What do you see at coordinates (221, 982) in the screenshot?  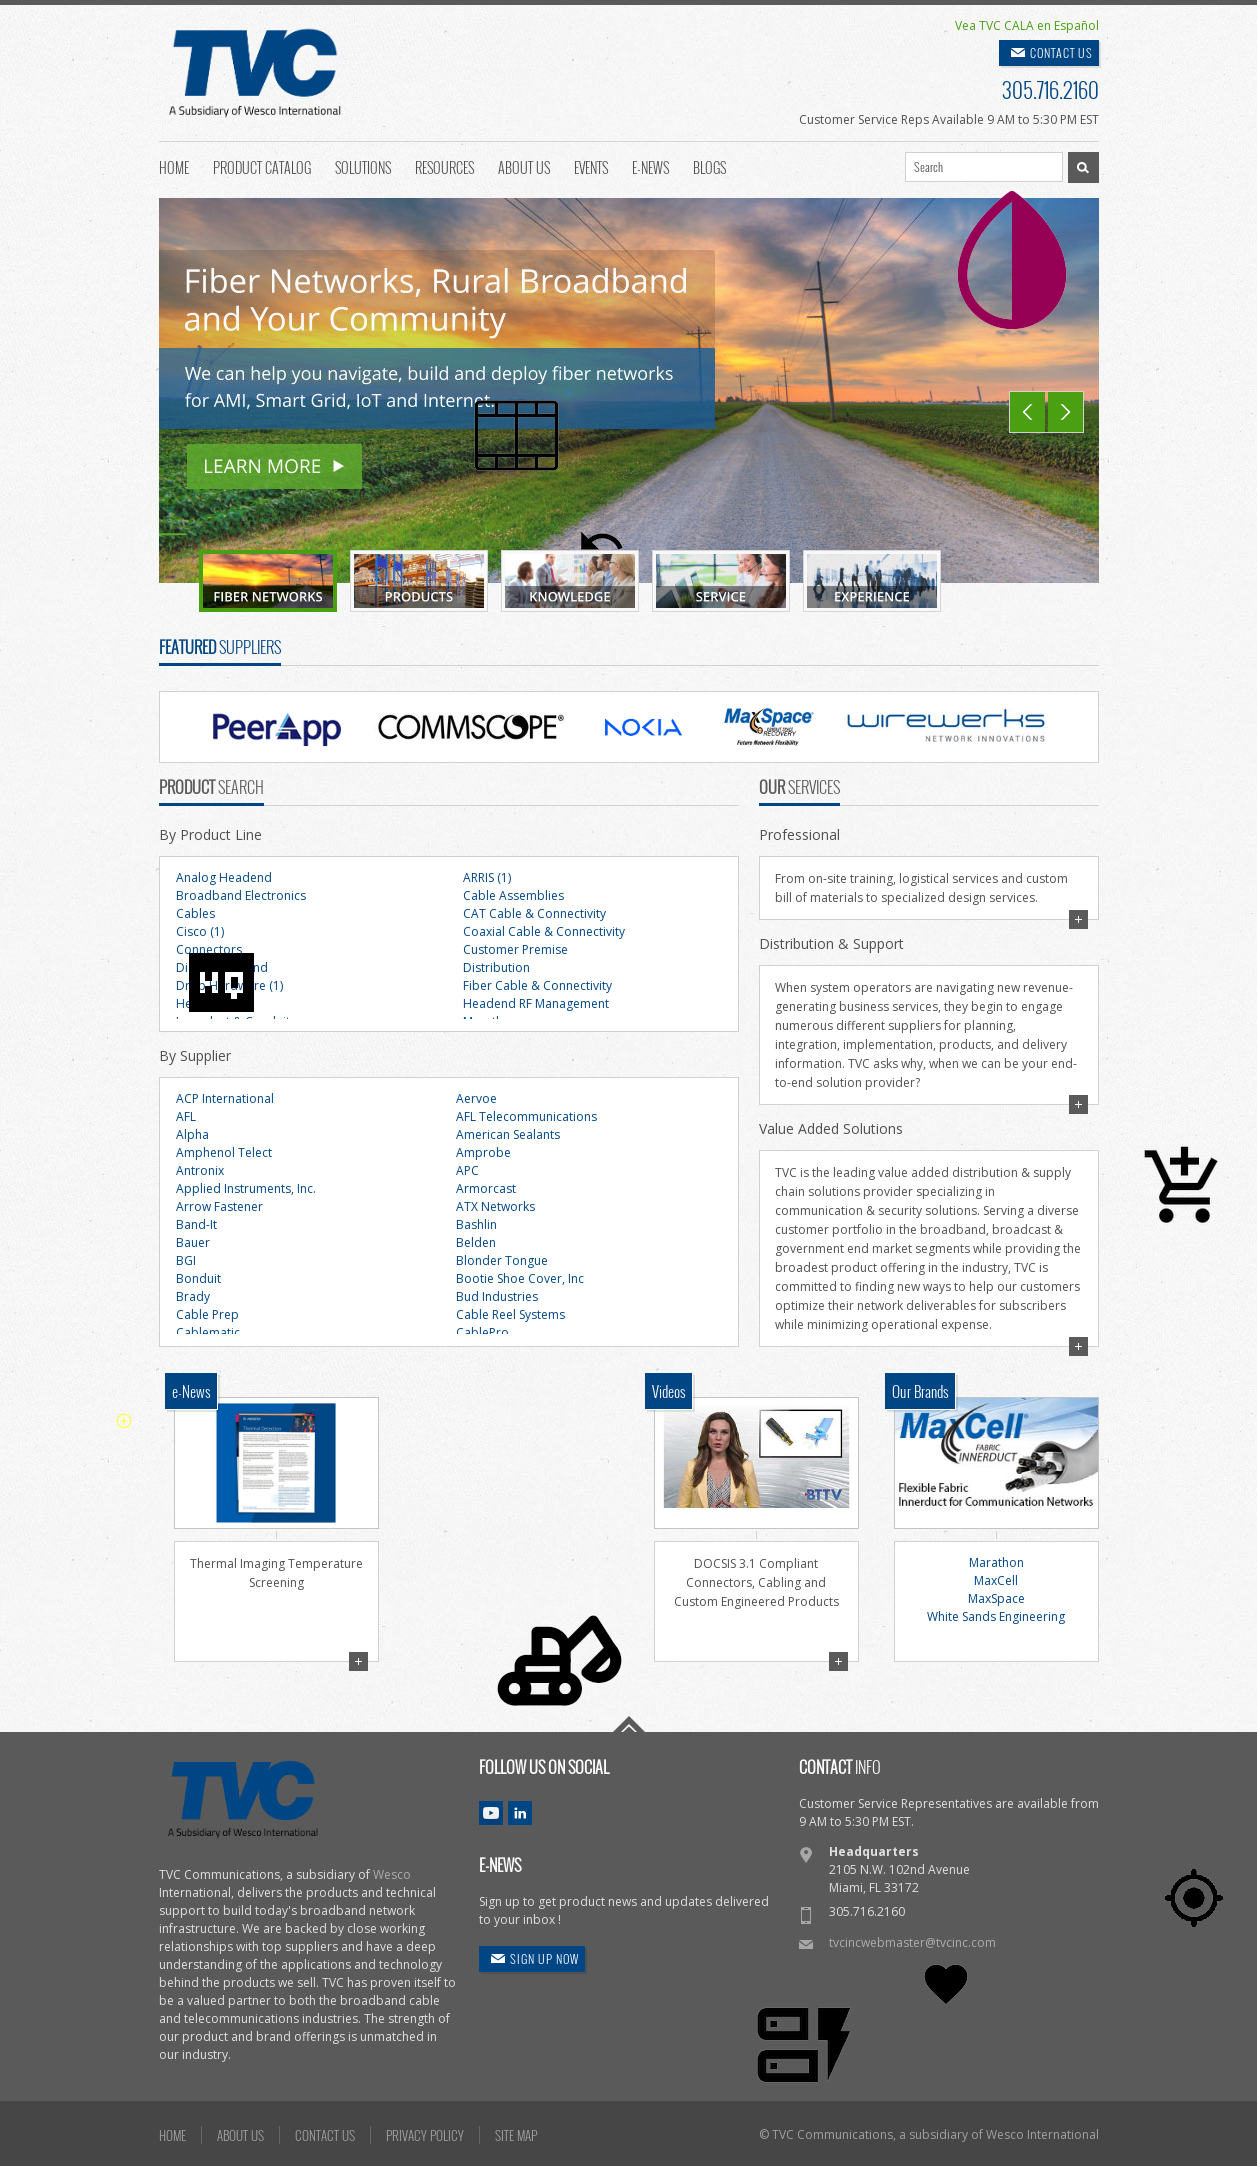 I see `switch to high quality playback` at bounding box center [221, 982].